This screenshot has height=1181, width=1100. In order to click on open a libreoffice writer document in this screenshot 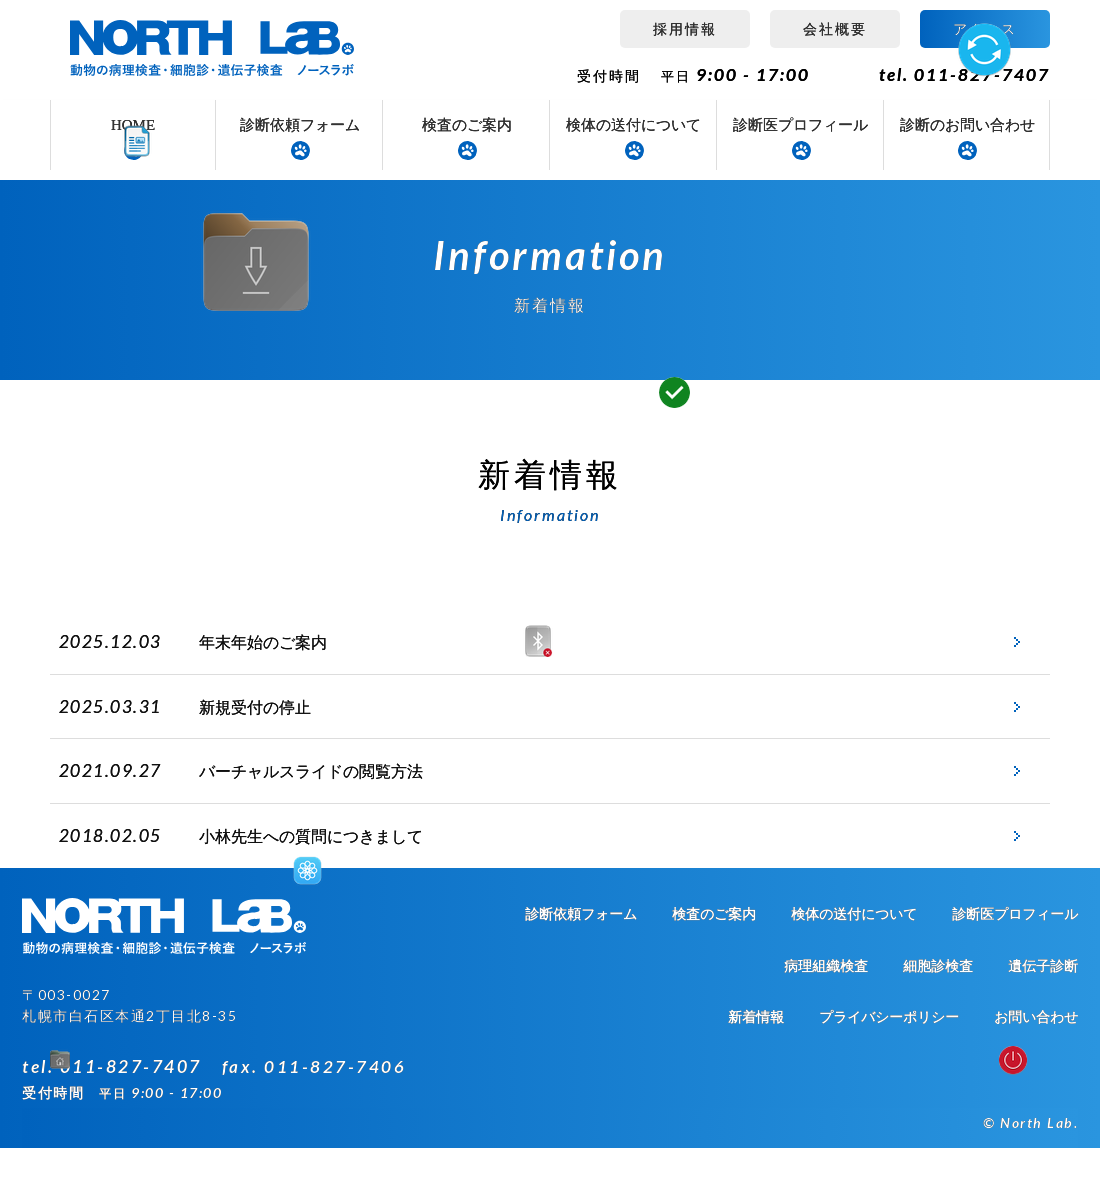, I will do `click(137, 141)`.